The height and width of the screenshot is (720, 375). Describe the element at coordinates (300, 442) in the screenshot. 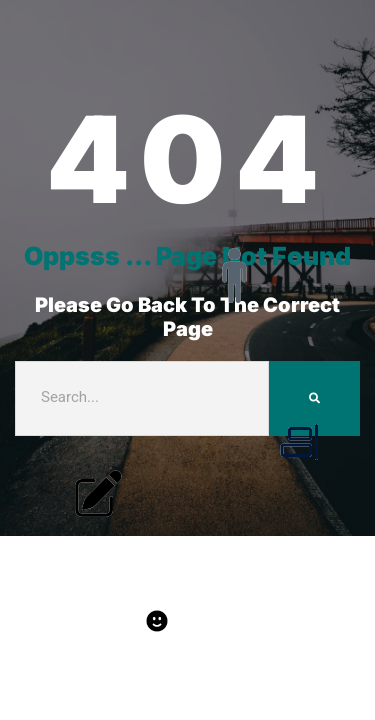

I see `align text or content to the right` at that location.